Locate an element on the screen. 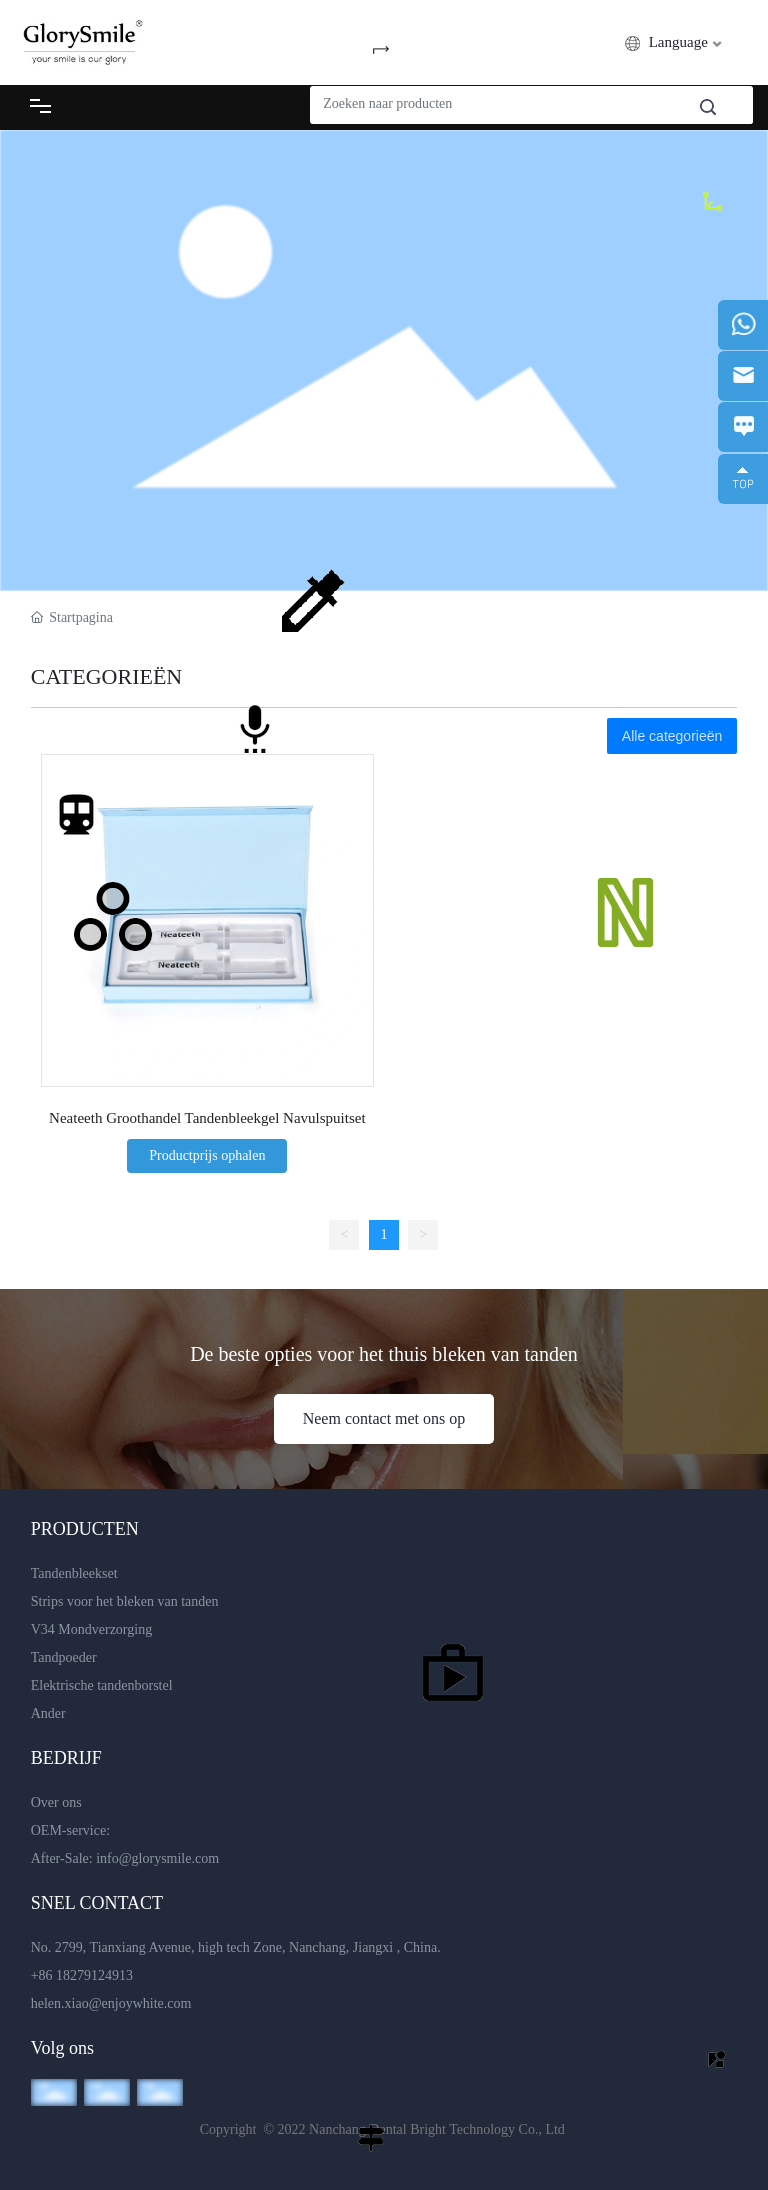  adjust 3d scale or dimensions is located at coordinates (712, 201).